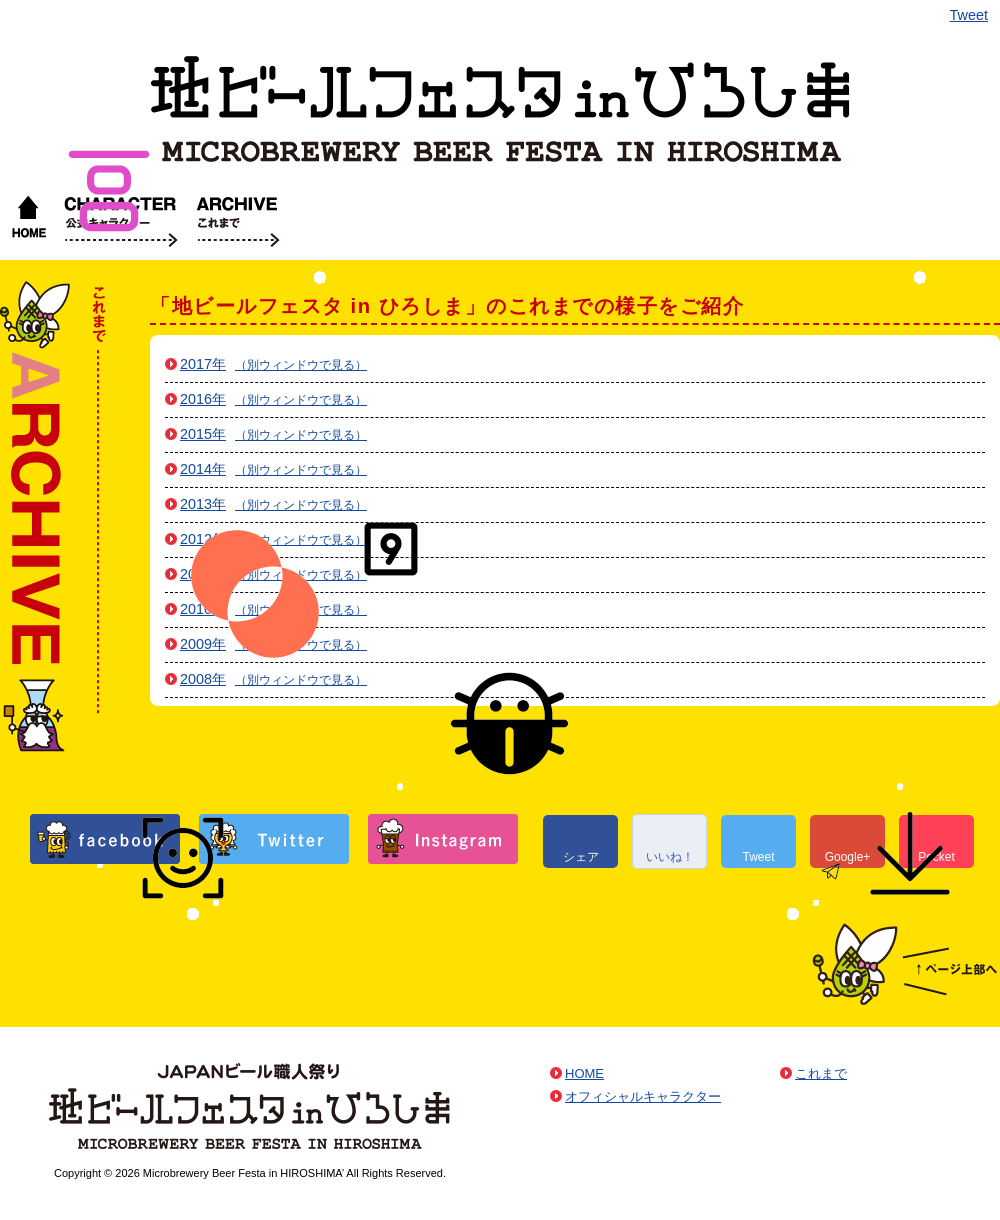  What do you see at coordinates (109, 191) in the screenshot?
I see `align items to the top of the container` at bounding box center [109, 191].